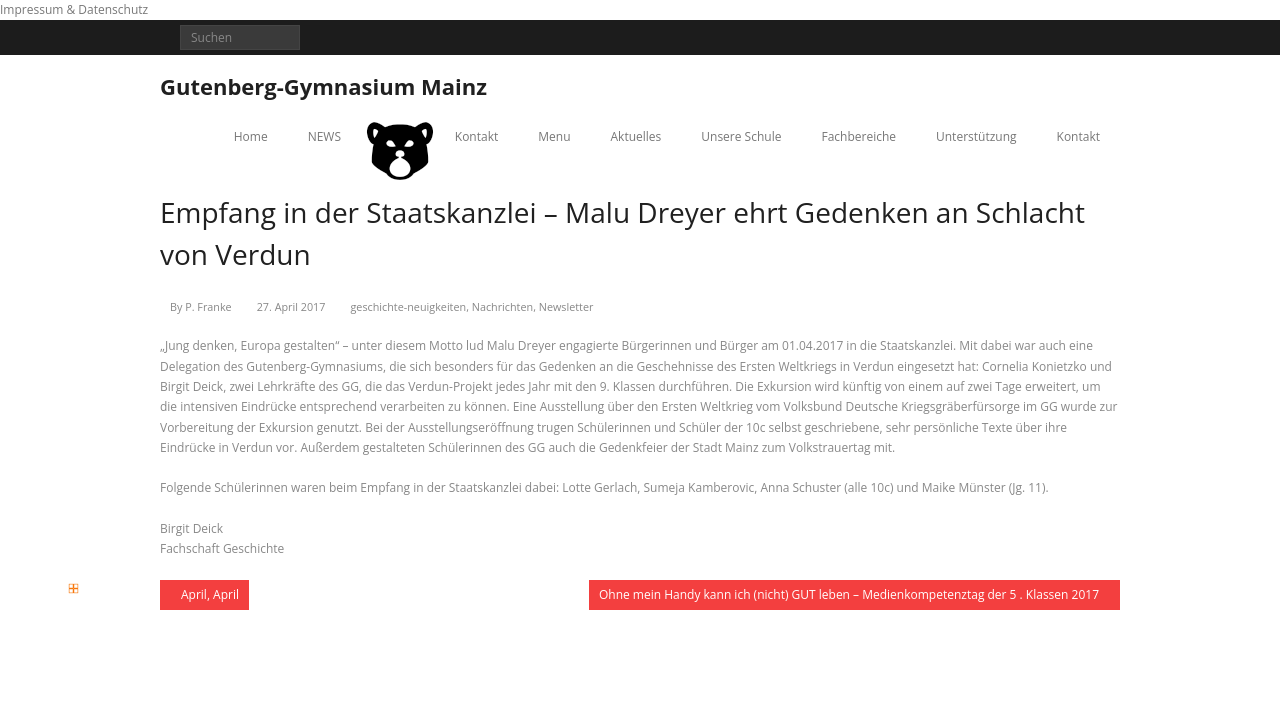 This screenshot has height=720, width=1280. Describe the element at coordinates (400, 151) in the screenshot. I see `represents a bear character or avatar in a game` at that location.